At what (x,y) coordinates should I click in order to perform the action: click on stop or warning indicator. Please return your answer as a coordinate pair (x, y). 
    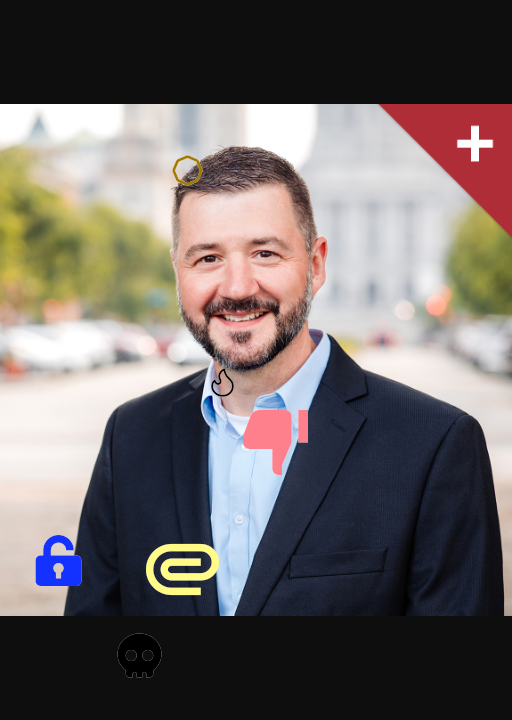
    Looking at the image, I should click on (187, 170).